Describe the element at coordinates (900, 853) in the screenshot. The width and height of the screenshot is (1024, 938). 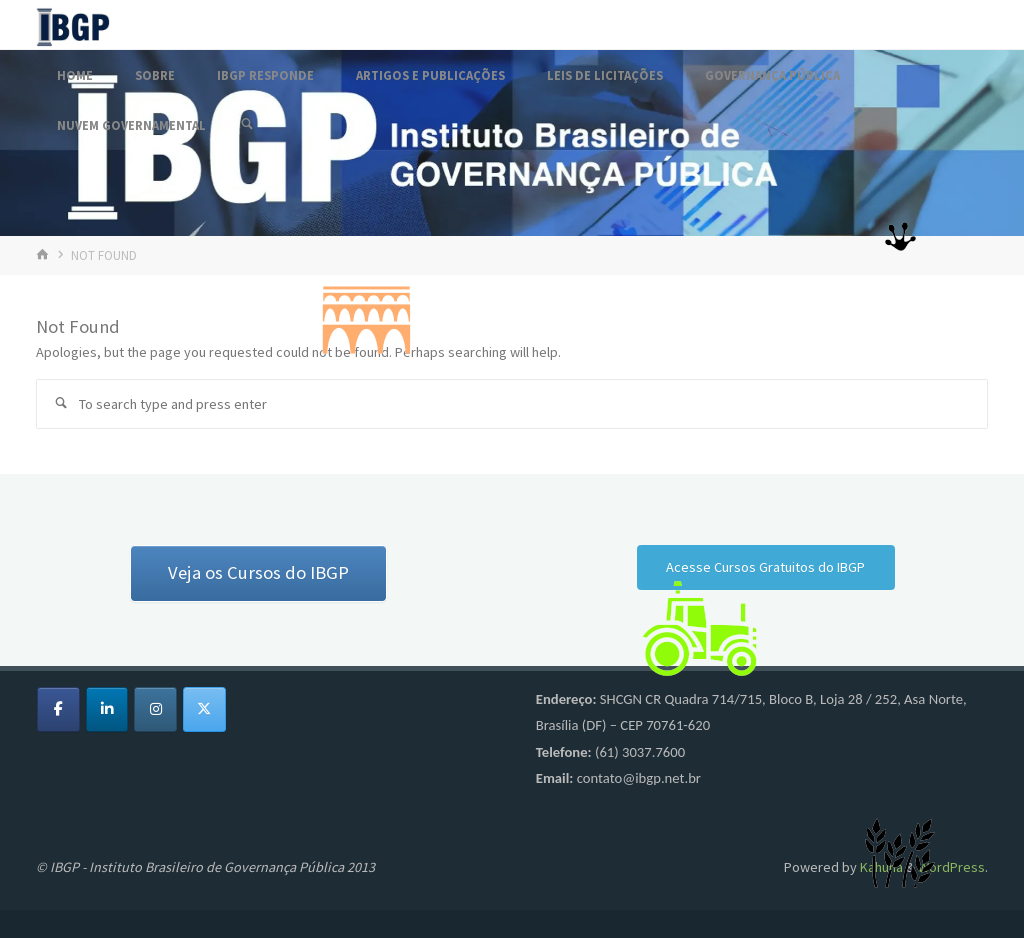
I see `indicates grain or wheat resource in a farming game` at that location.